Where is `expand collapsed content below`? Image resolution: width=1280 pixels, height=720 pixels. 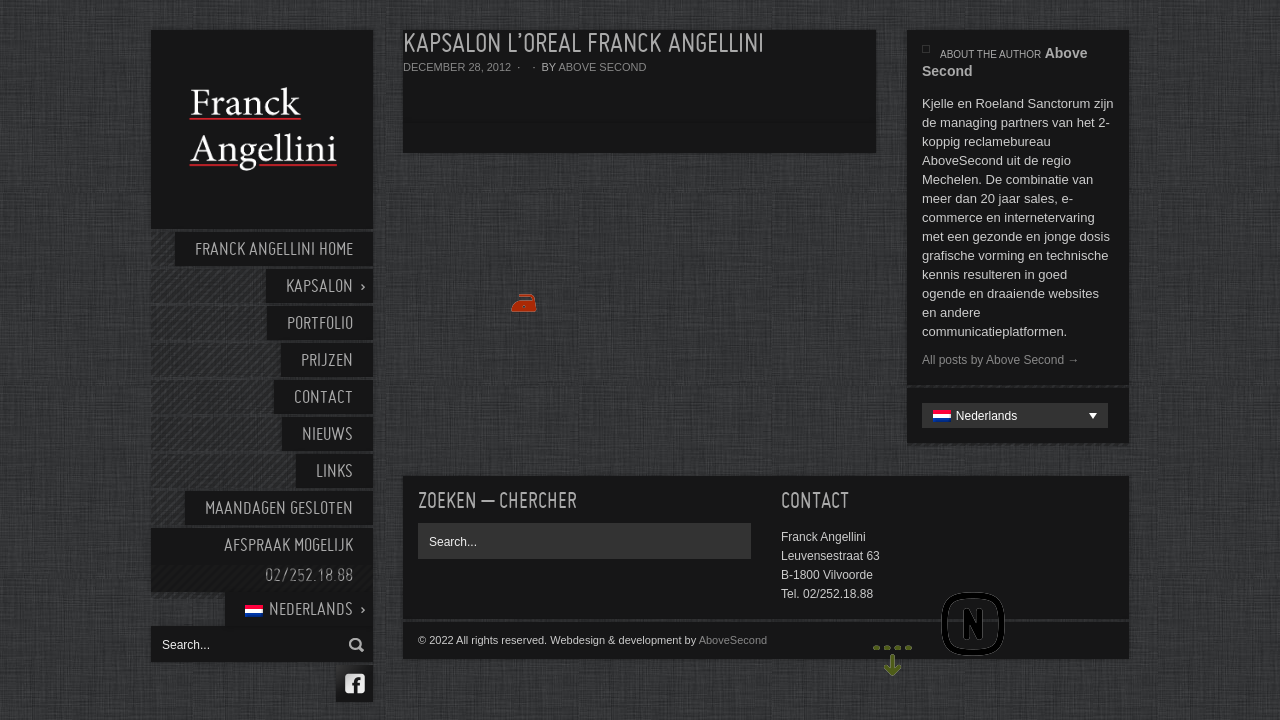 expand collapsed content below is located at coordinates (892, 658).